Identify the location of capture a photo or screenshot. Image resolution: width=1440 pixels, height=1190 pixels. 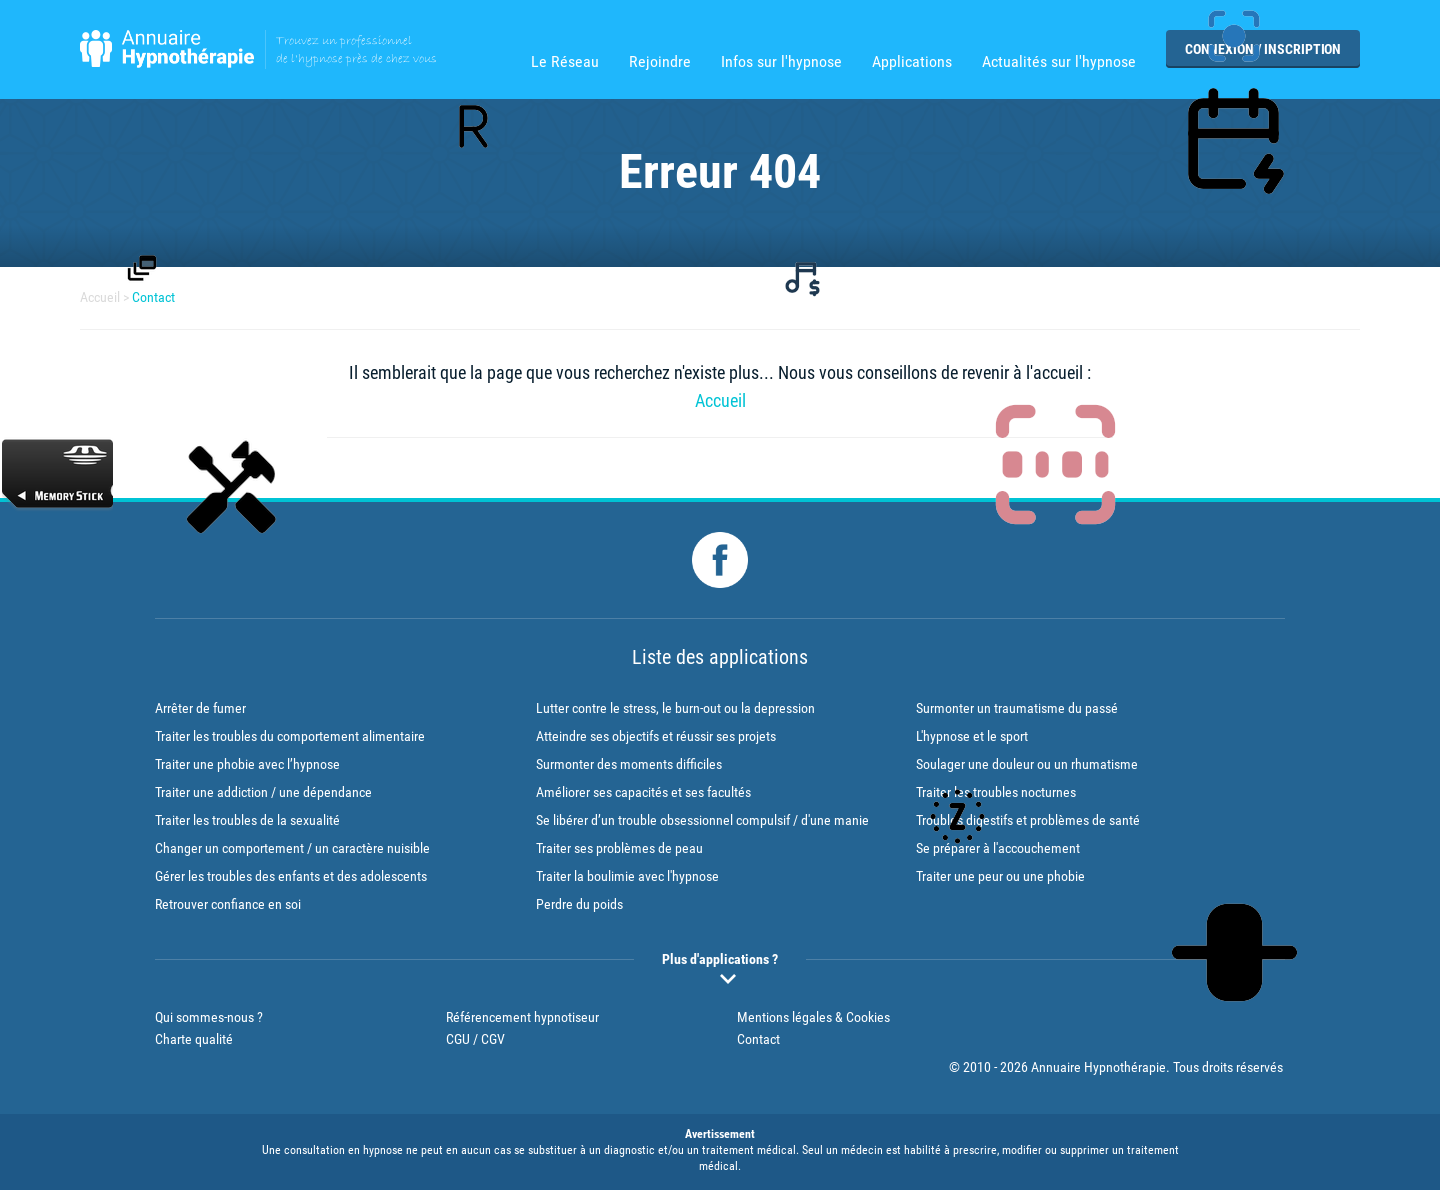
(1234, 36).